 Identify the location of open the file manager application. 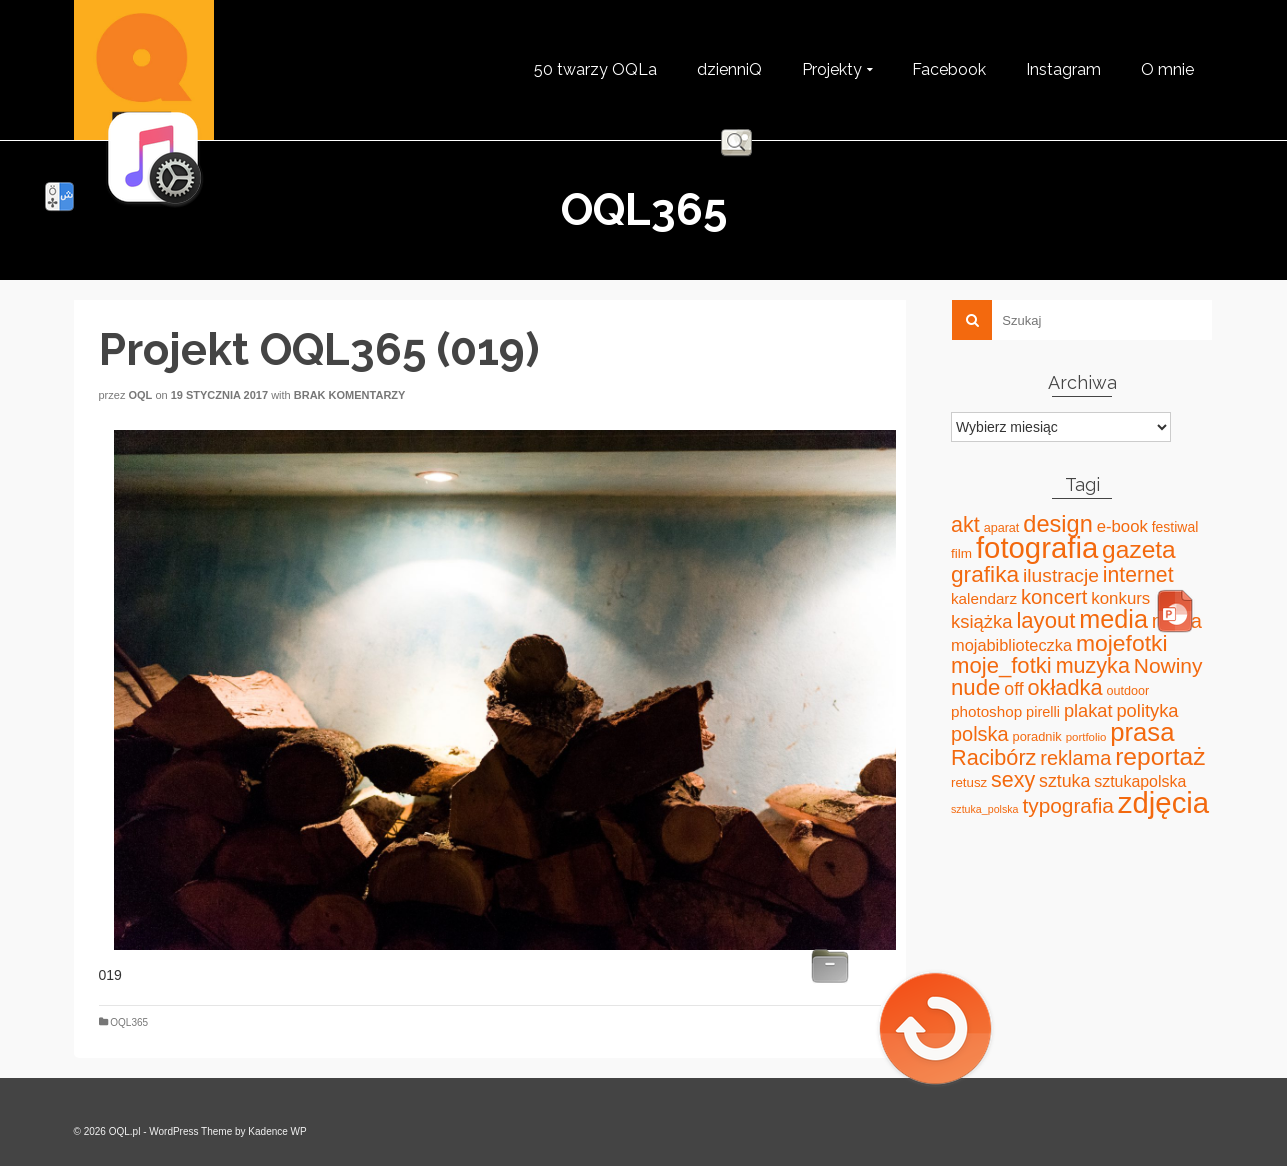
(830, 966).